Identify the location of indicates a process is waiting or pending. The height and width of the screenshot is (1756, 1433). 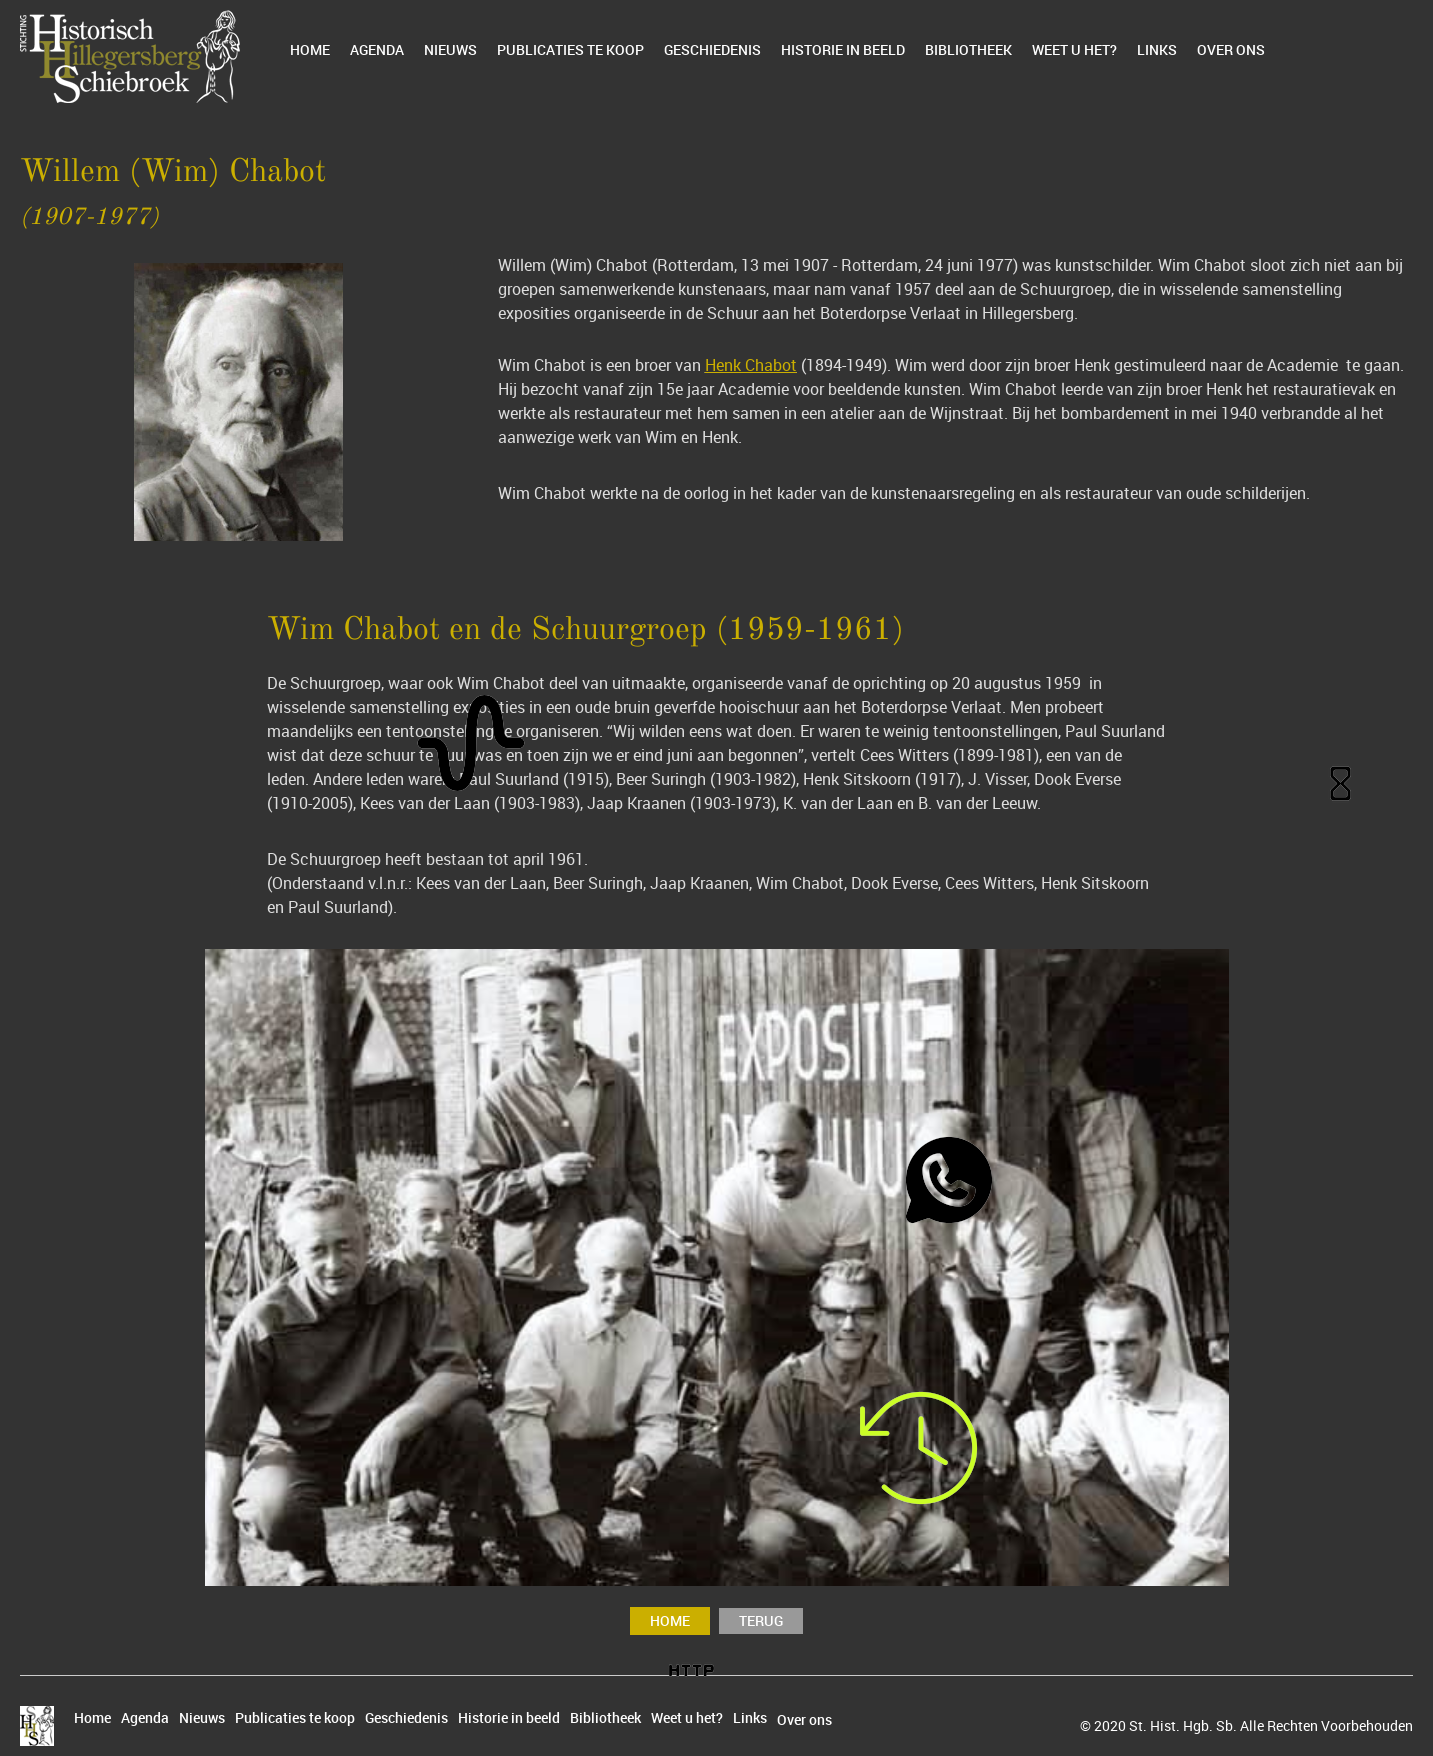
(1340, 783).